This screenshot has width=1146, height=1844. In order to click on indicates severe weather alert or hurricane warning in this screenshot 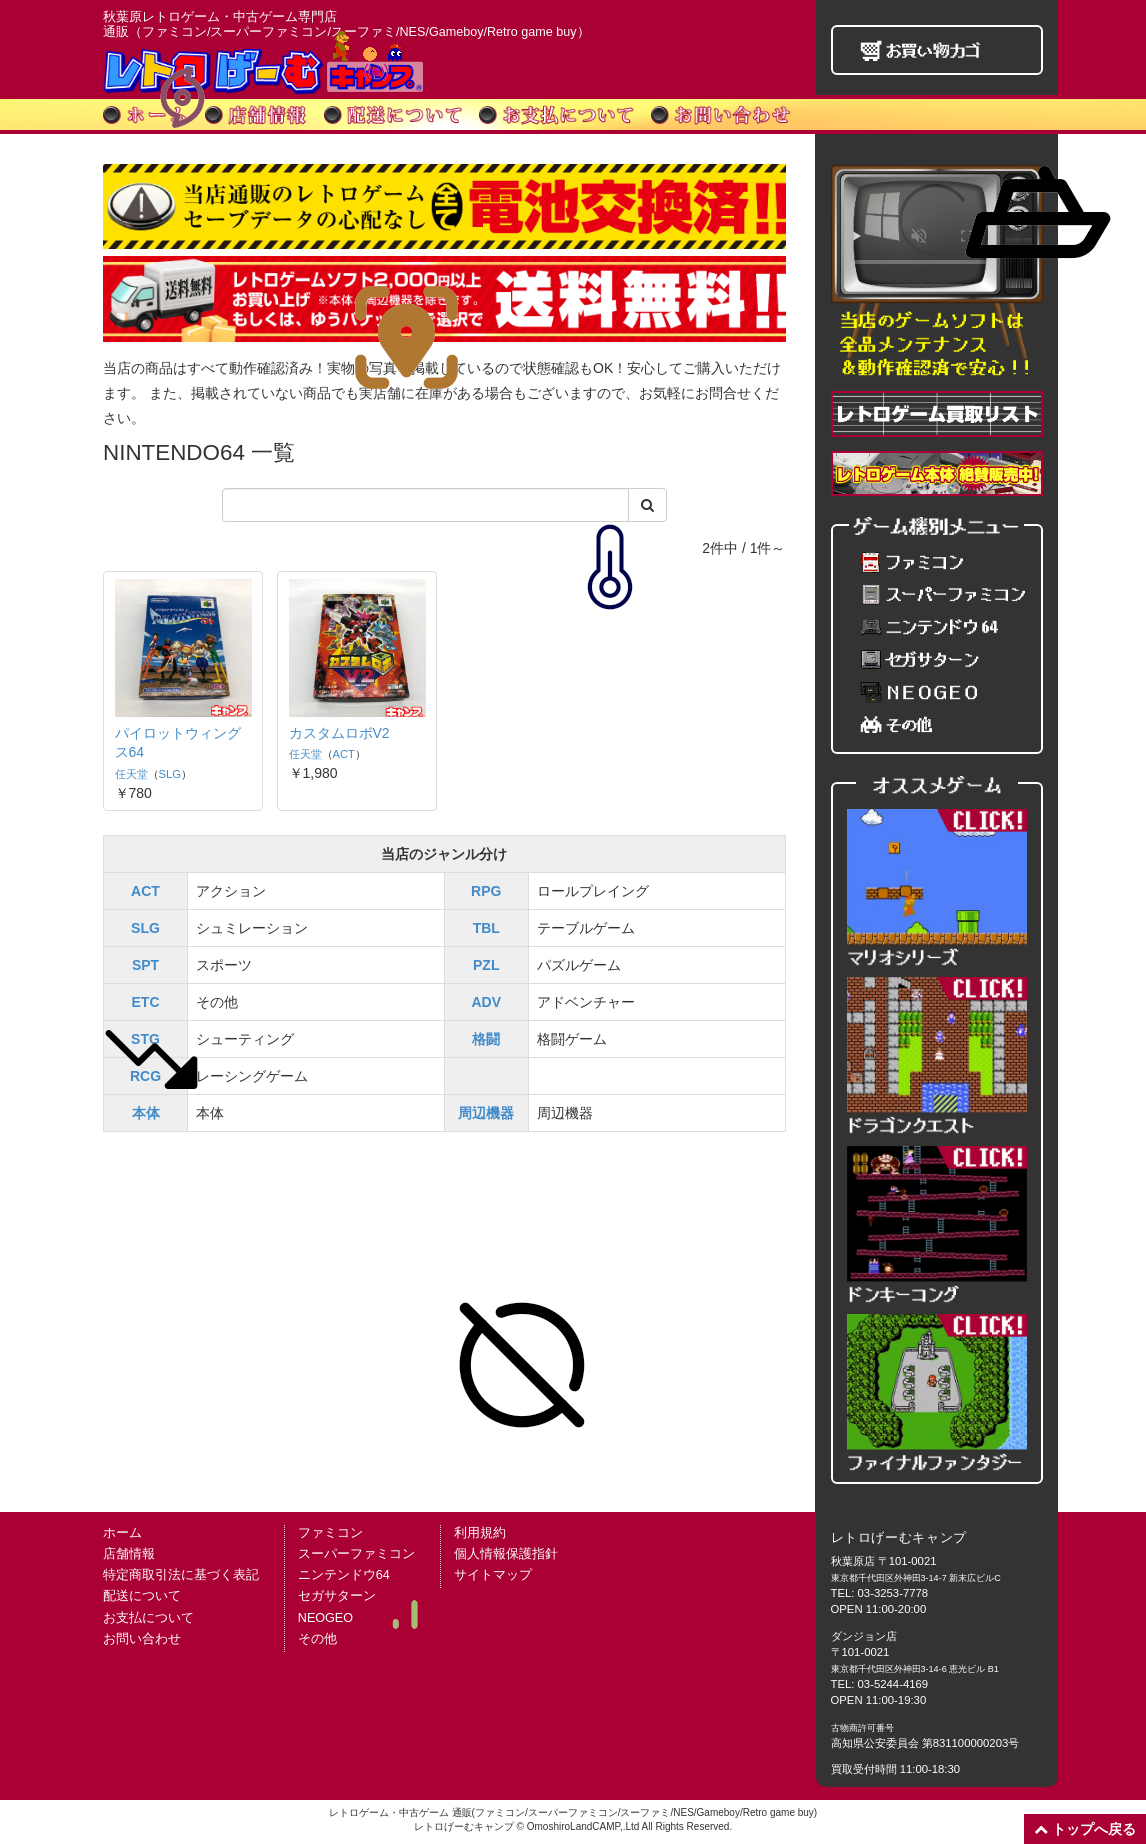, I will do `click(182, 97)`.